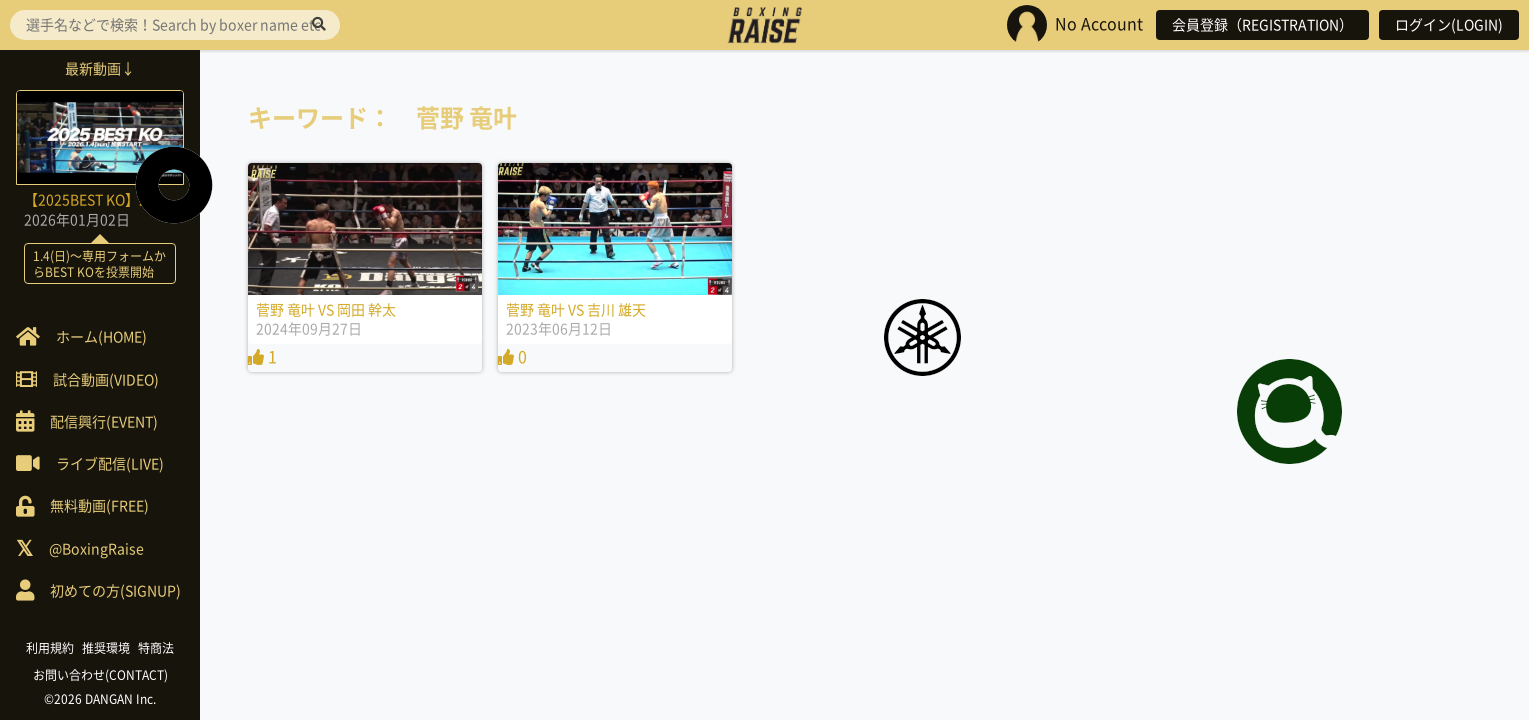 The height and width of the screenshot is (720, 1529). Describe the element at coordinates (1289, 411) in the screenshot. I see `visit qiita developer community` at that location.